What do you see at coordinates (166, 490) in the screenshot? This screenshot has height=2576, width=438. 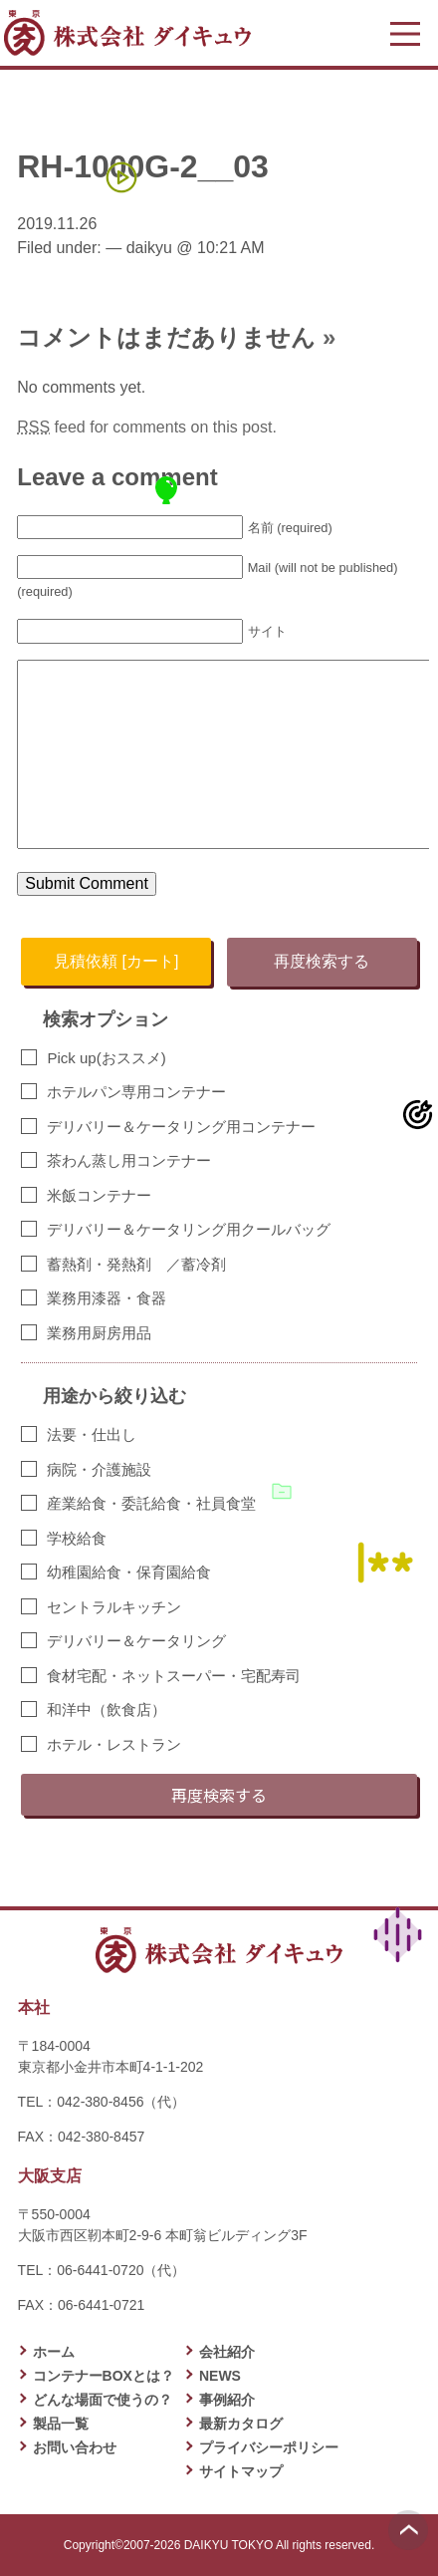 I see `view celebration or birthday events` at bounding box center [166, 490].